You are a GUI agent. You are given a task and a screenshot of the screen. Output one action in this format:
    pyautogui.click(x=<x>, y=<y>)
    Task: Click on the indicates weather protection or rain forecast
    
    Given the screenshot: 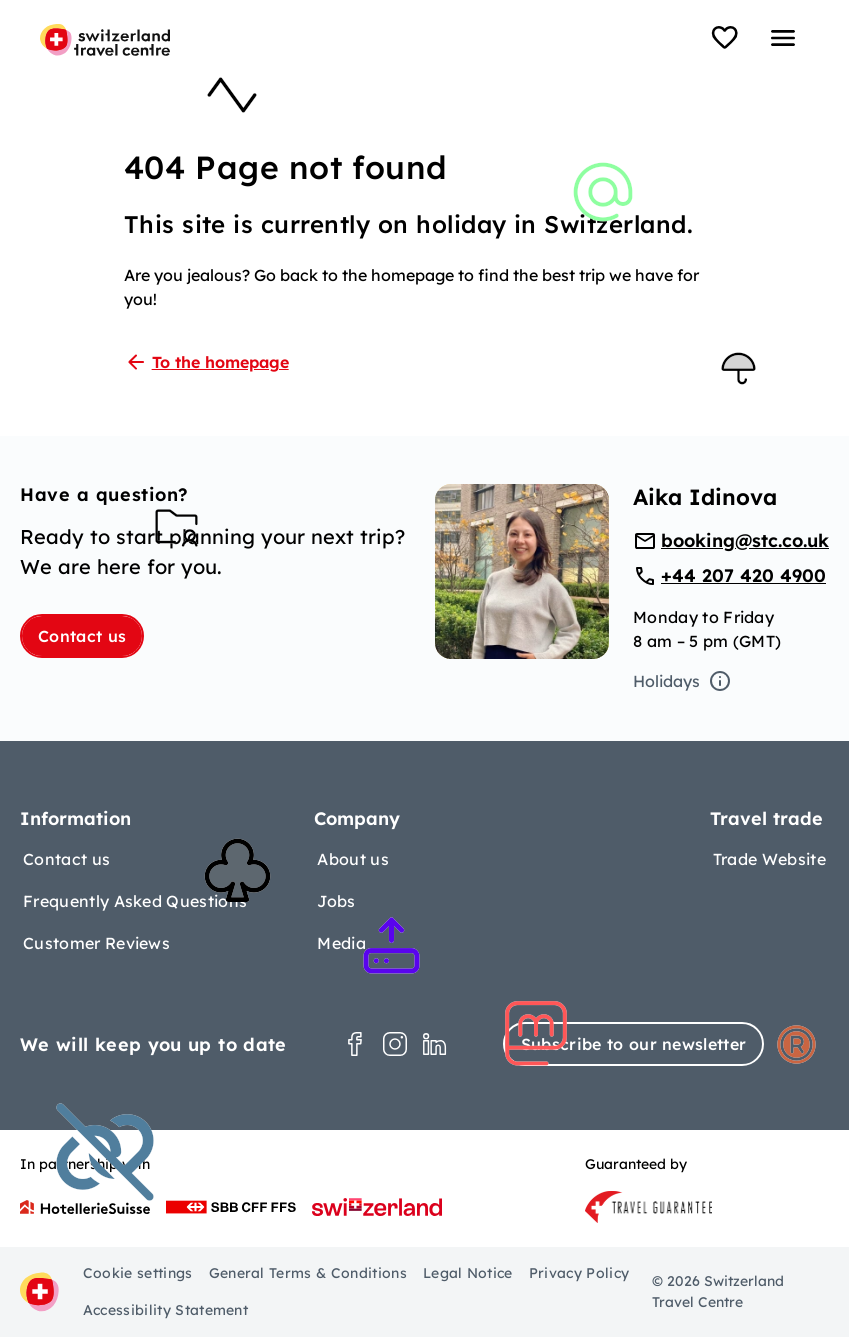 What is the action you would take?
    pyautogui.click(x=738, y=368)
    